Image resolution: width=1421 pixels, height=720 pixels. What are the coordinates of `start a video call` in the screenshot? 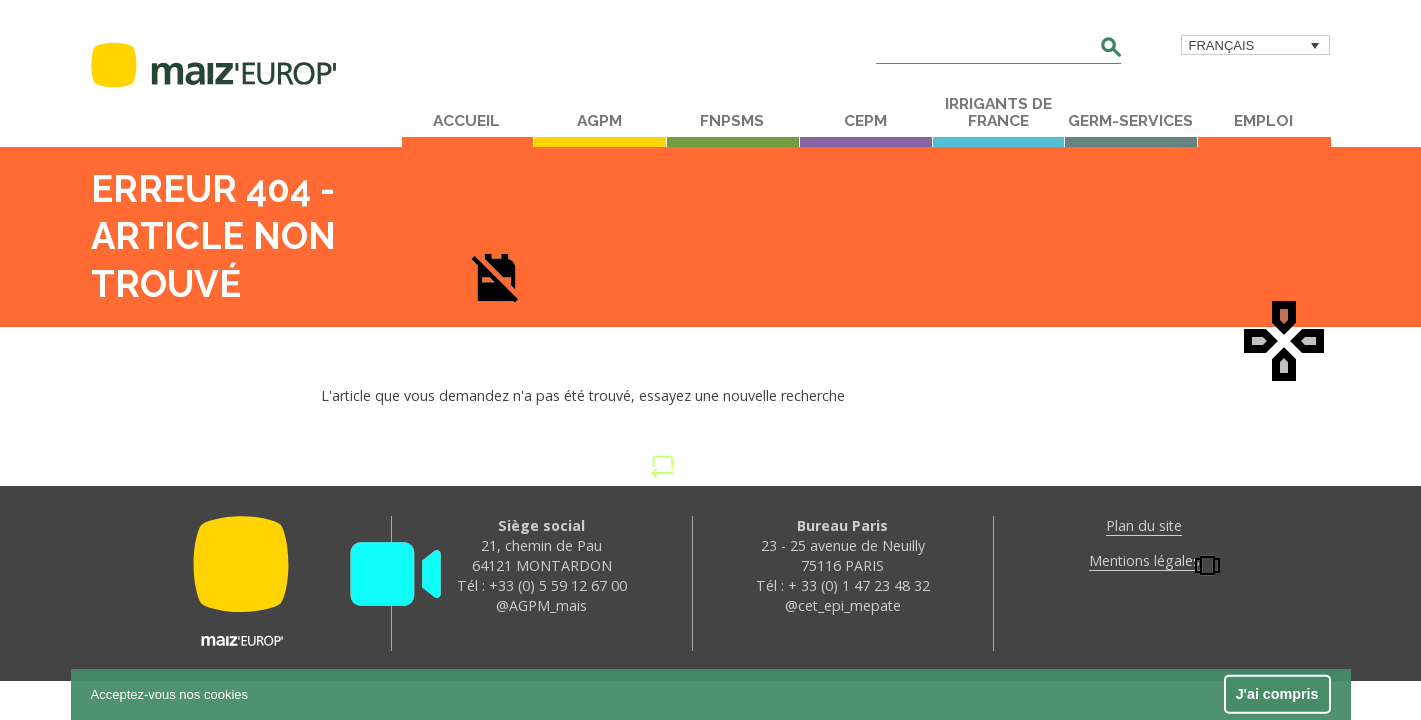 It's located at (393, 574).